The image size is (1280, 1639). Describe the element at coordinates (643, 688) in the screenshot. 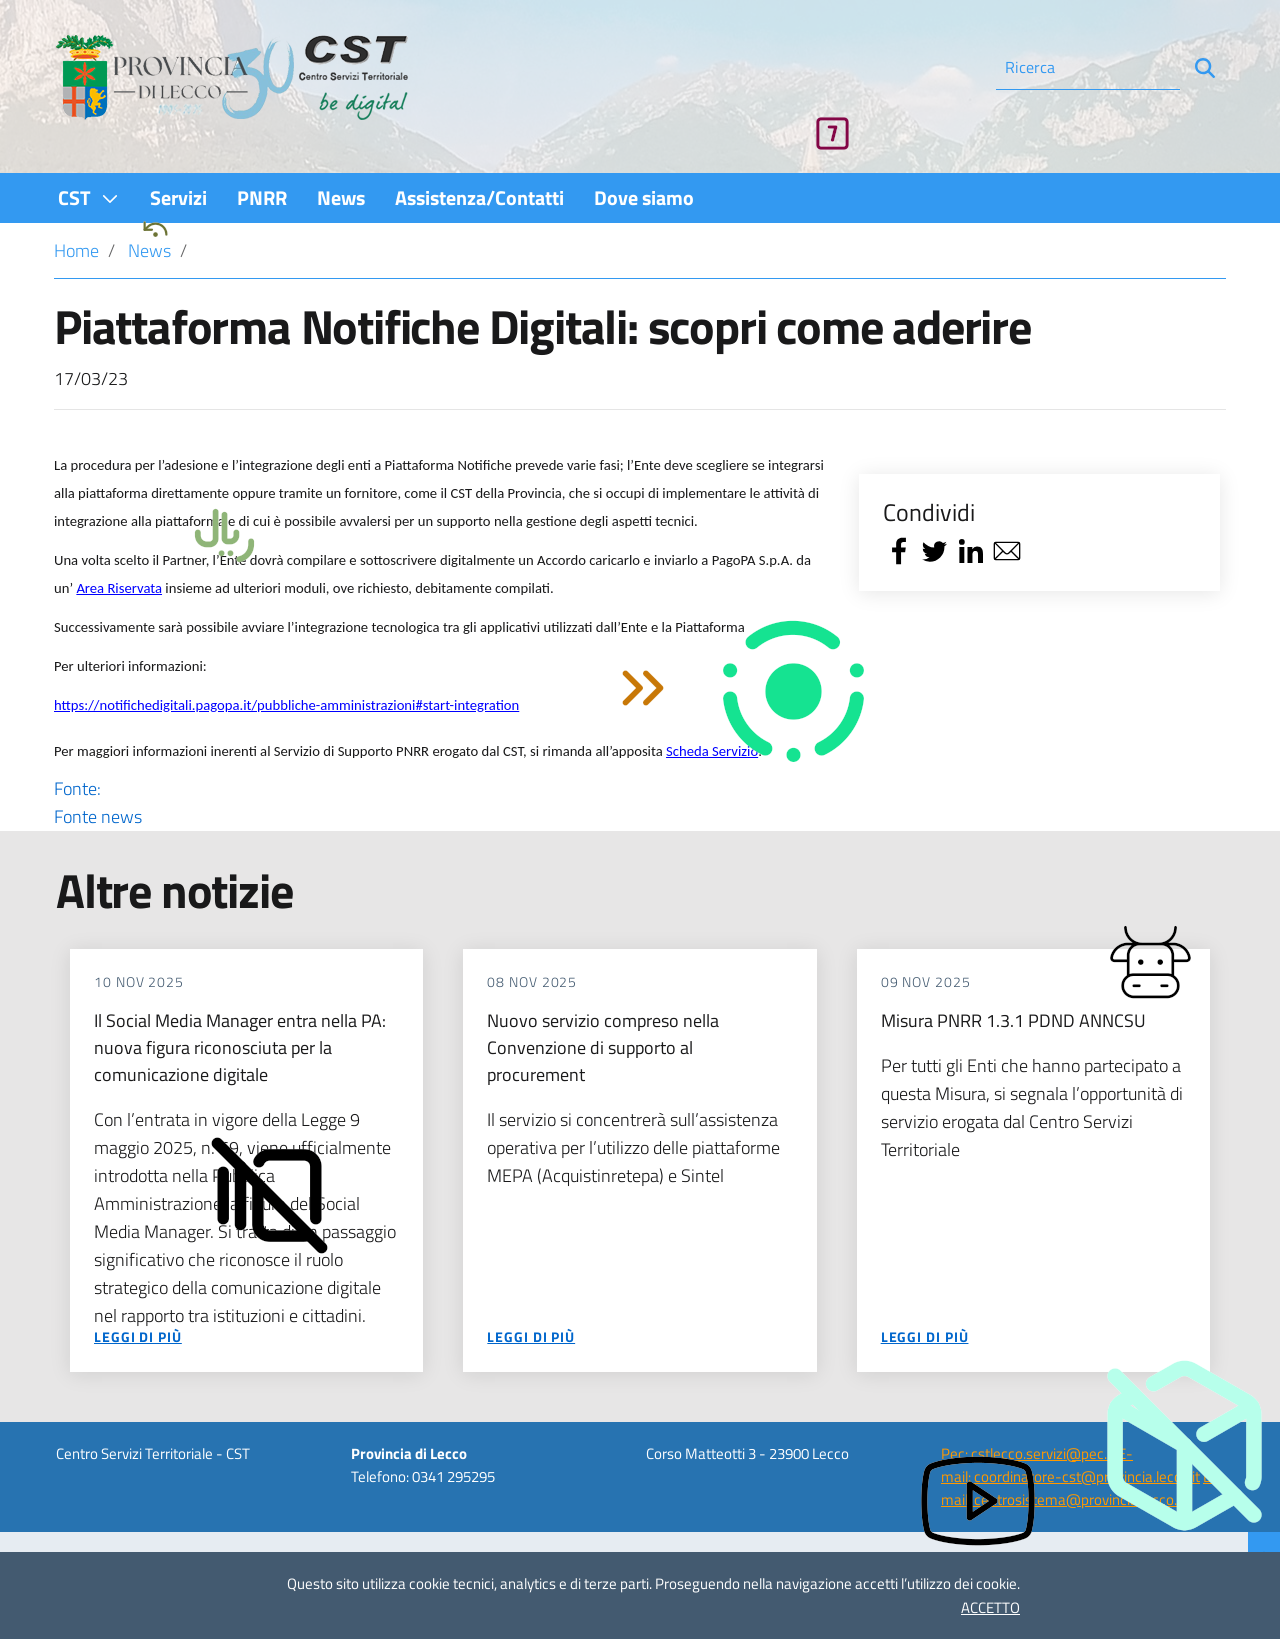

I see `skip forward or advance quickly` at that location.